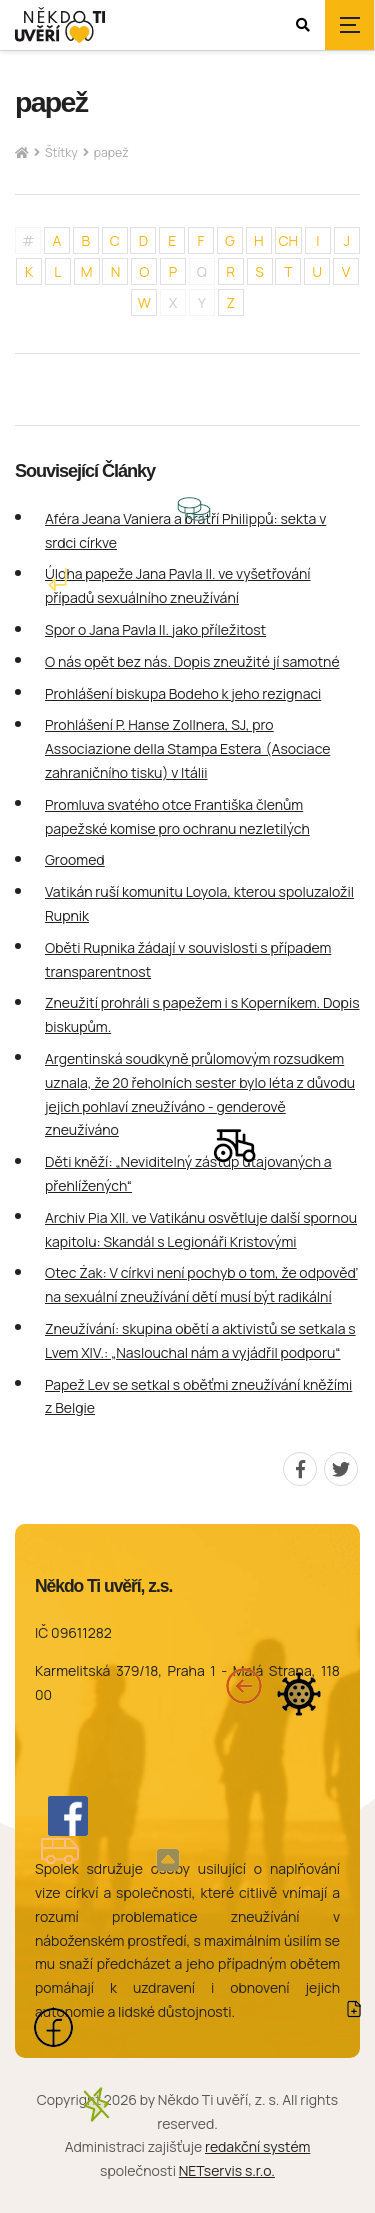  I want to click on access farming or agricultural features, so click(234, 1145).